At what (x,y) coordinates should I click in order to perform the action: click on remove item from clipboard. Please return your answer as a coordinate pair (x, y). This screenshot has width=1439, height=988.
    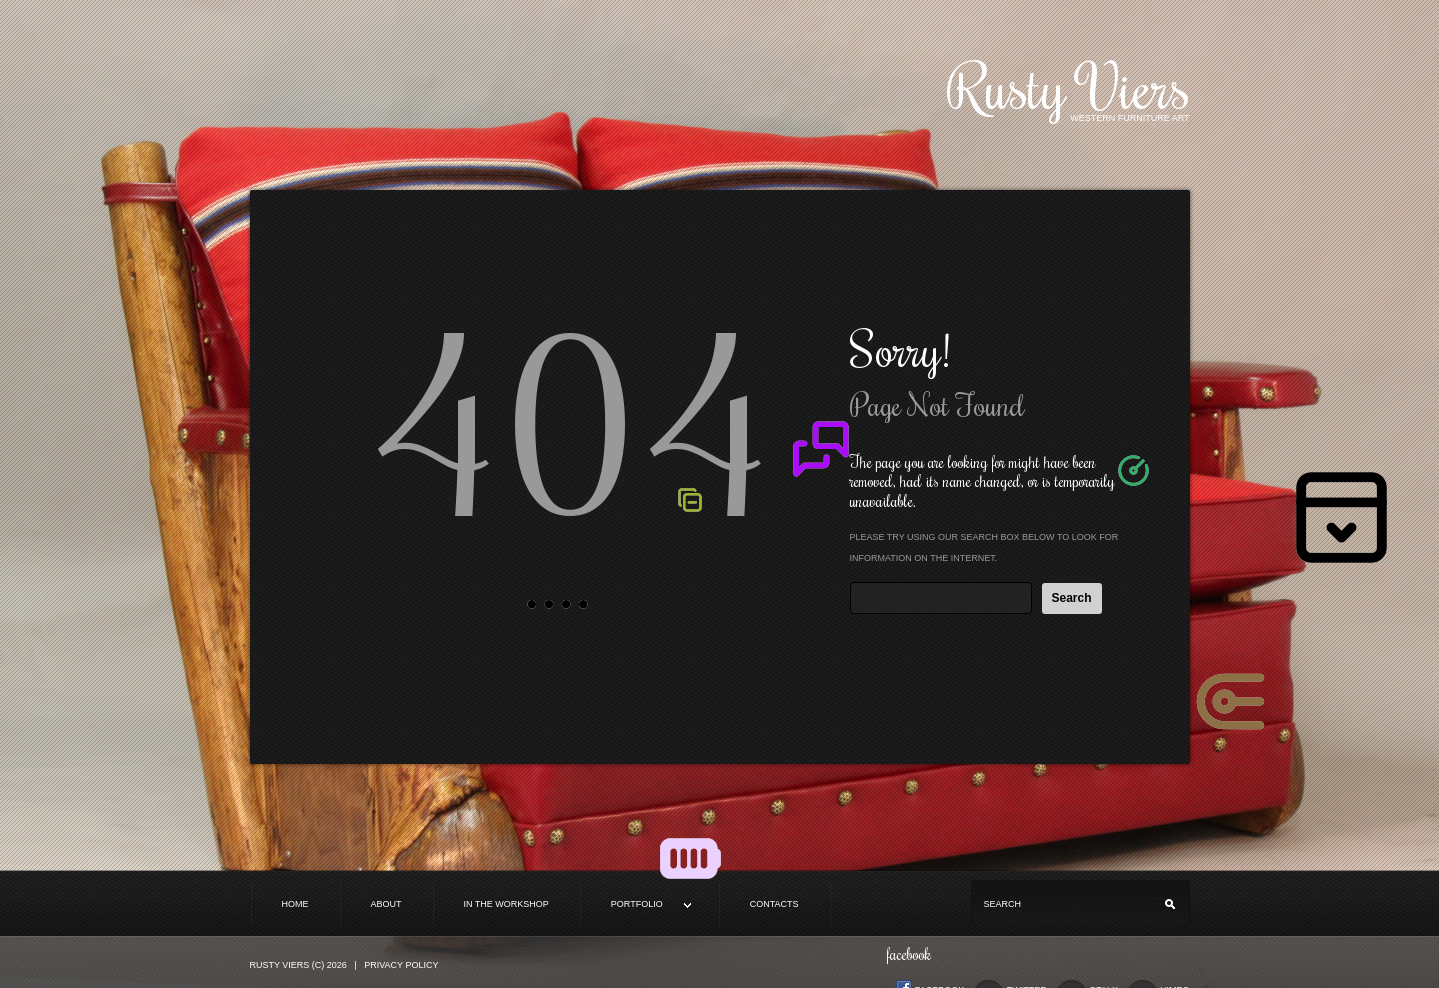
    Looking at the image, I should click on (690, 500).